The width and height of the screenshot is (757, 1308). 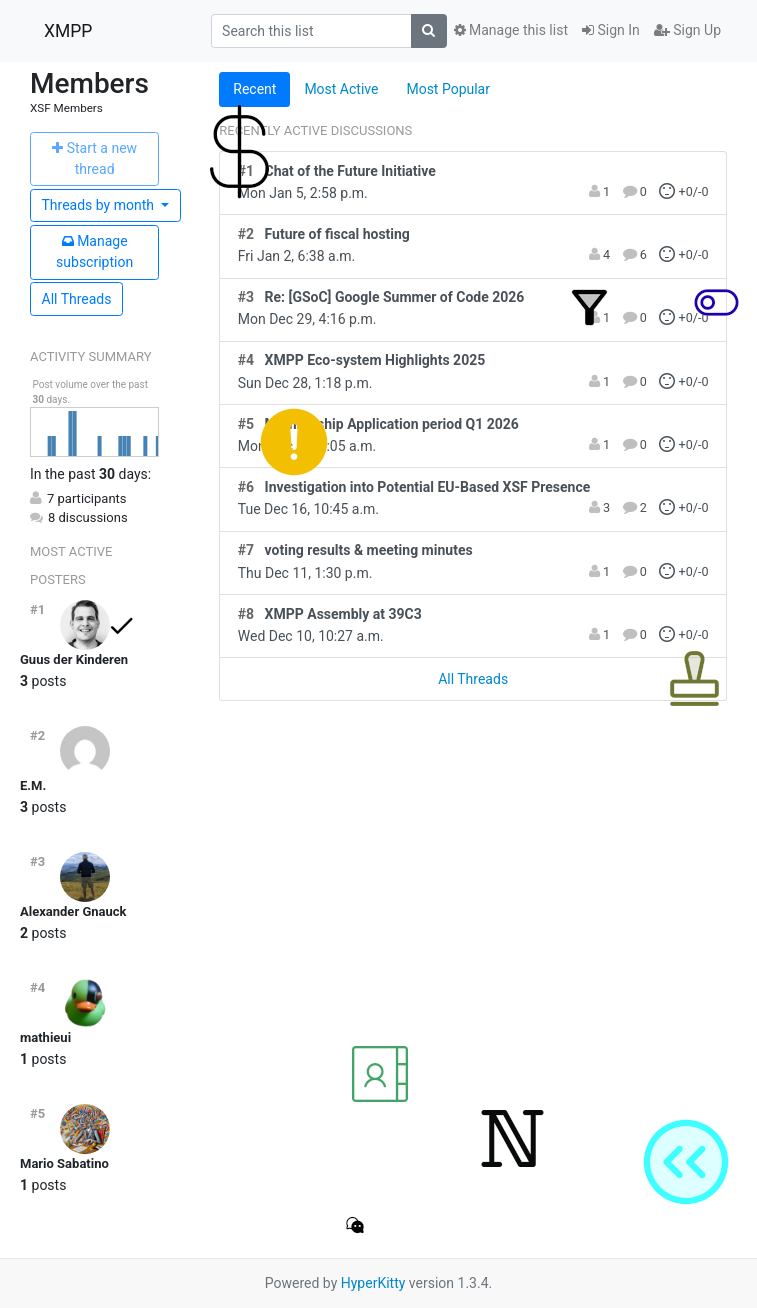 I want to click on open wechat messaging app, so click(x=355, y=1225).